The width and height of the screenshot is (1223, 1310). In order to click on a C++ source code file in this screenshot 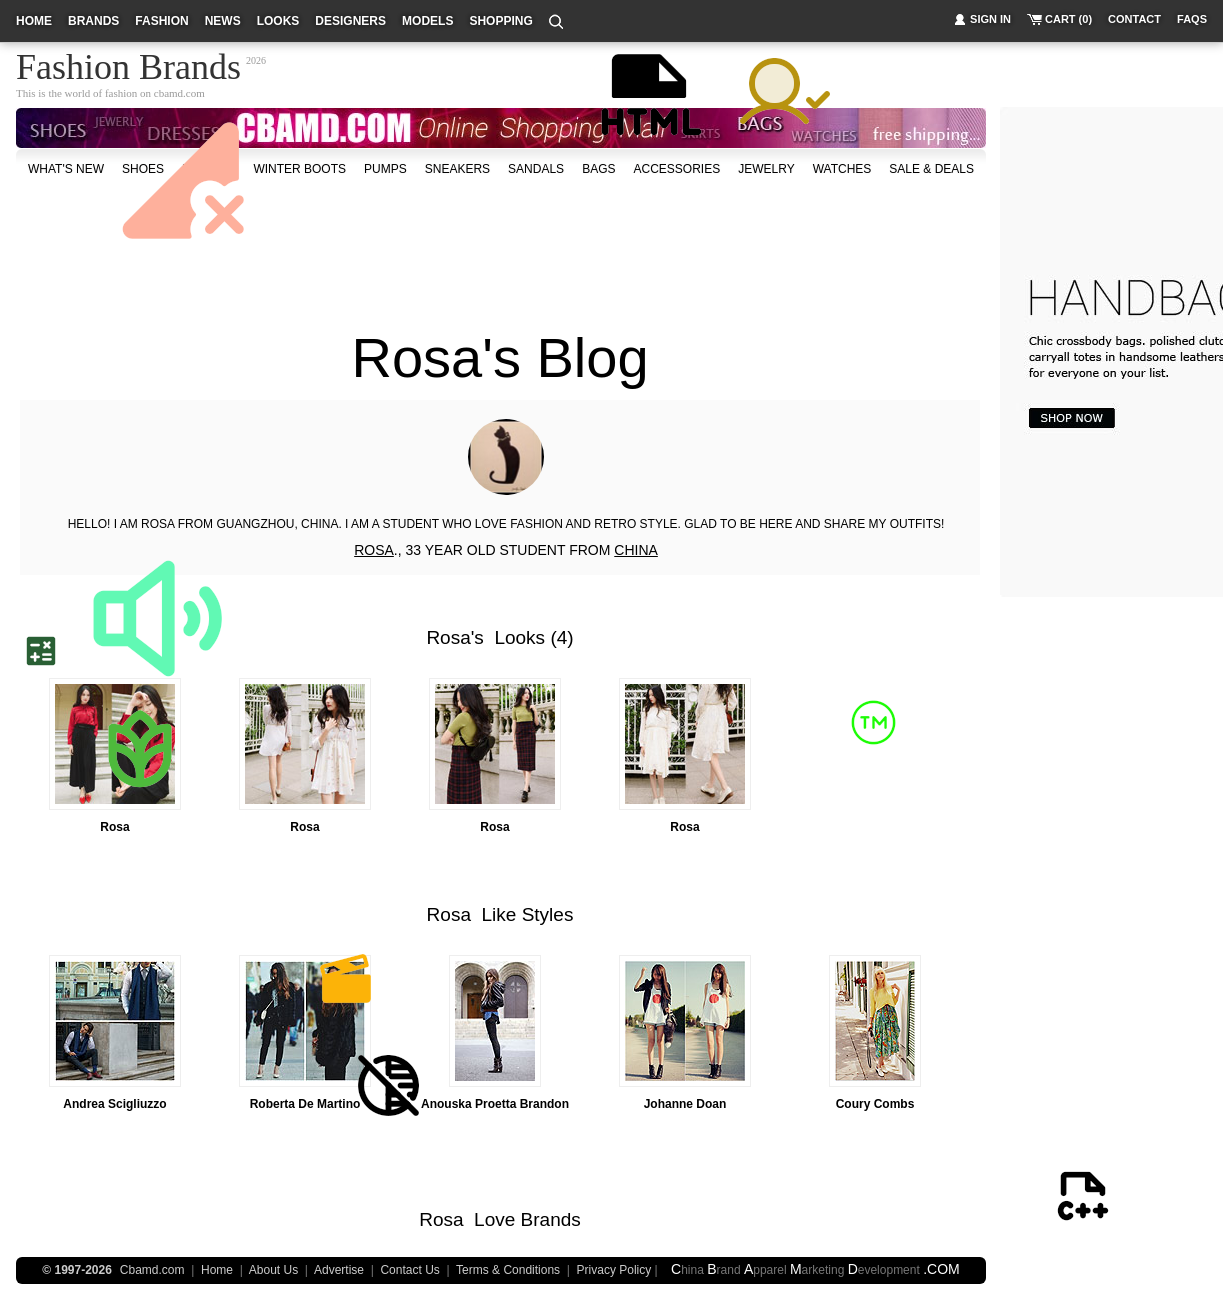, I will do `click(1083, 1198)`.